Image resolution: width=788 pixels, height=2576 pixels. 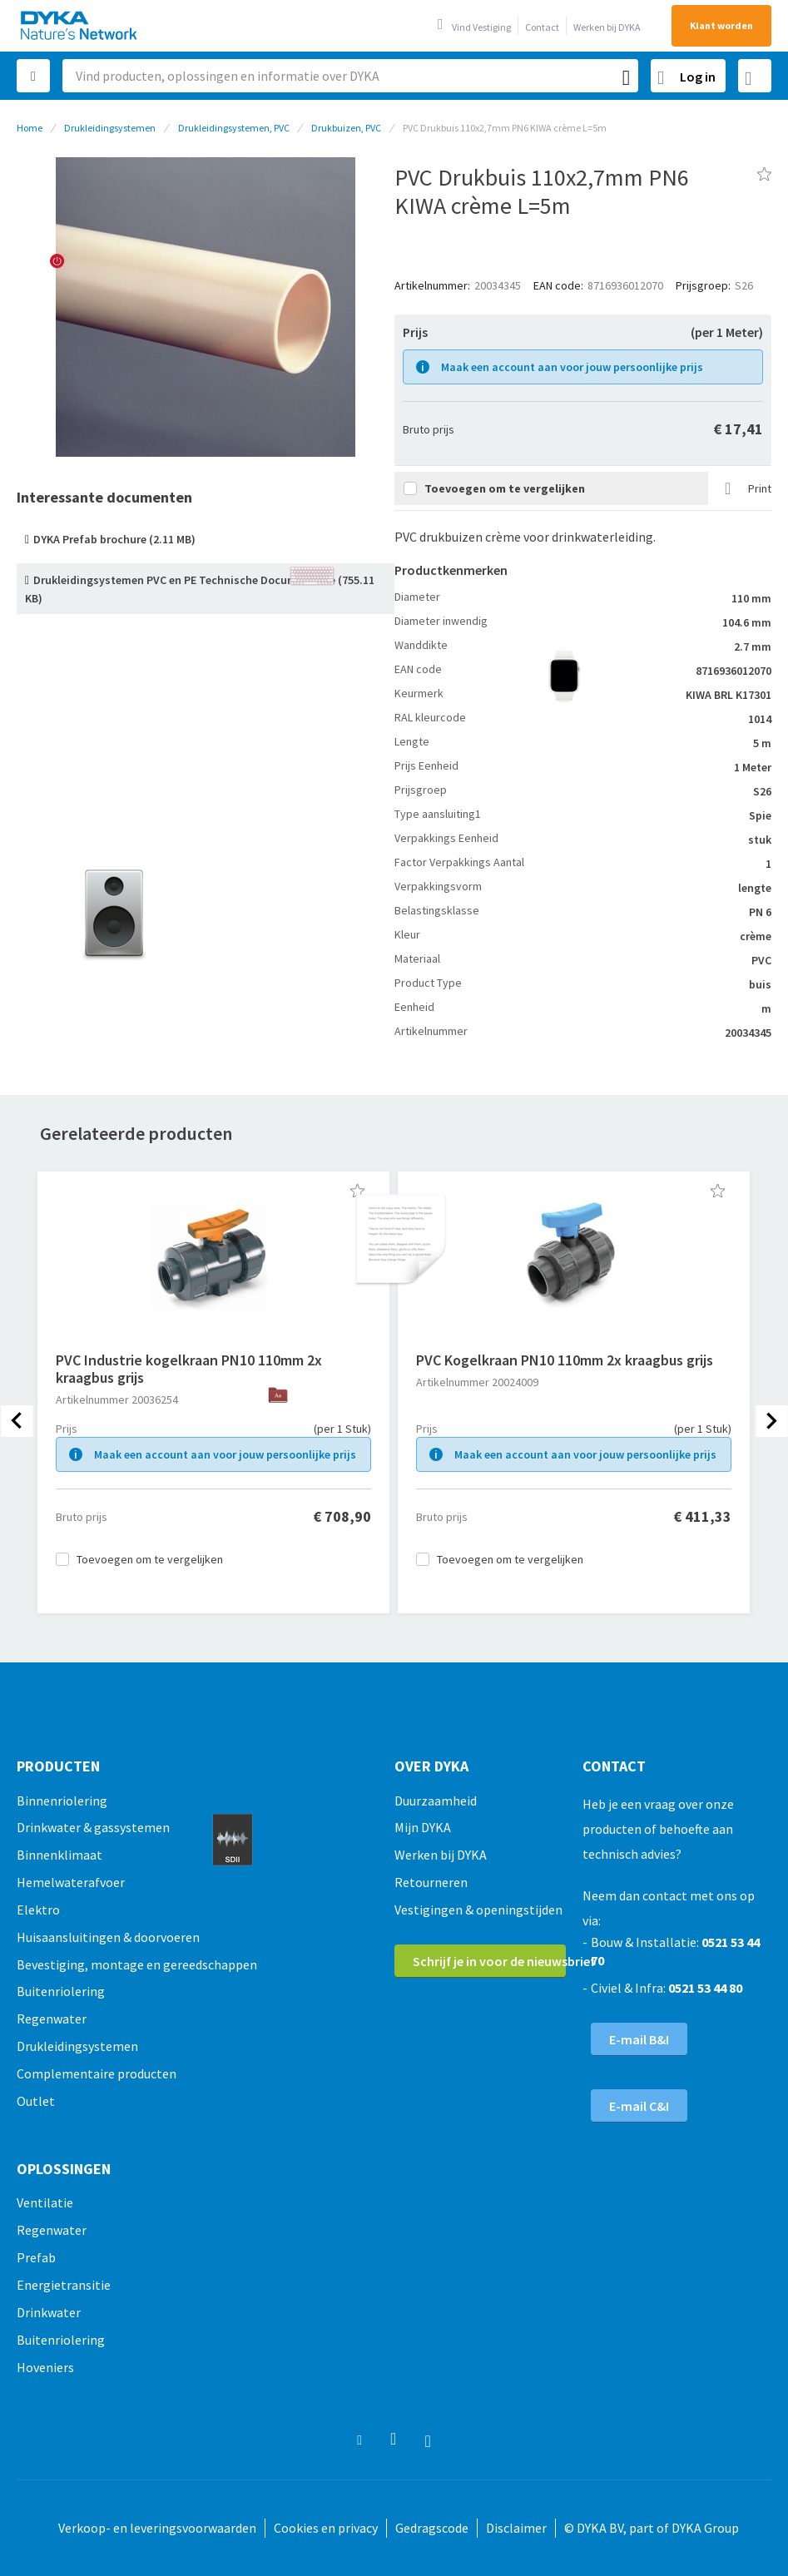 What do you see at coordinates (564, 676) in the screenshot?
I see `apple watch series 5-7 device icon` at bounding box center [564, 676].